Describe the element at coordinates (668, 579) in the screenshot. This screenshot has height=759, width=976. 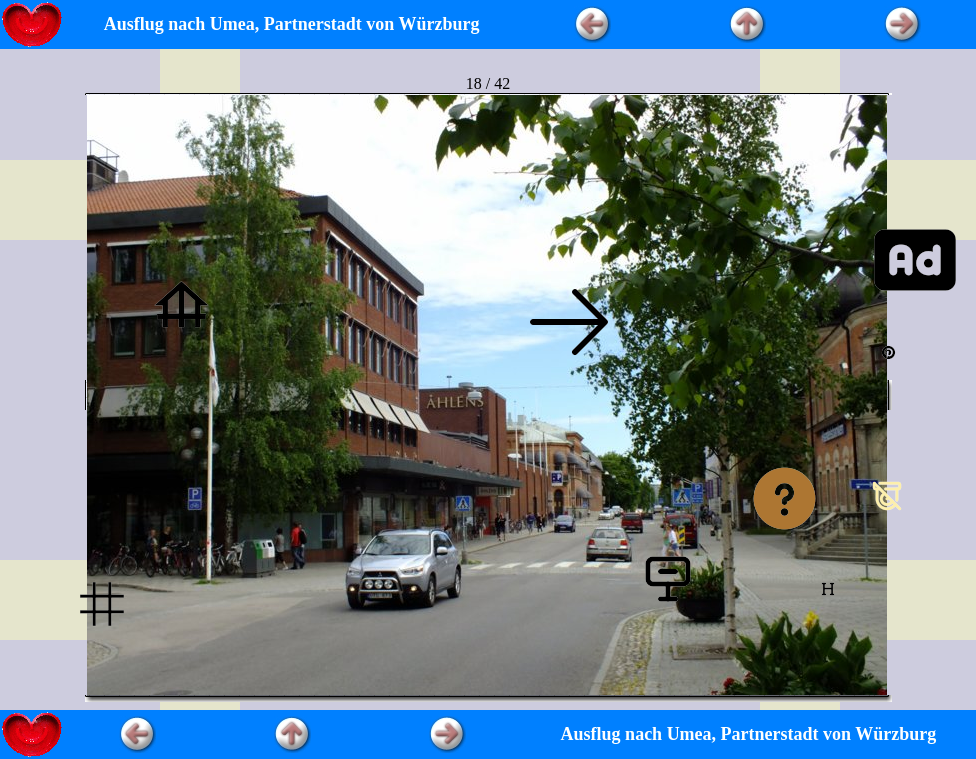
I see `indicates a reserved spot or area` at that location.